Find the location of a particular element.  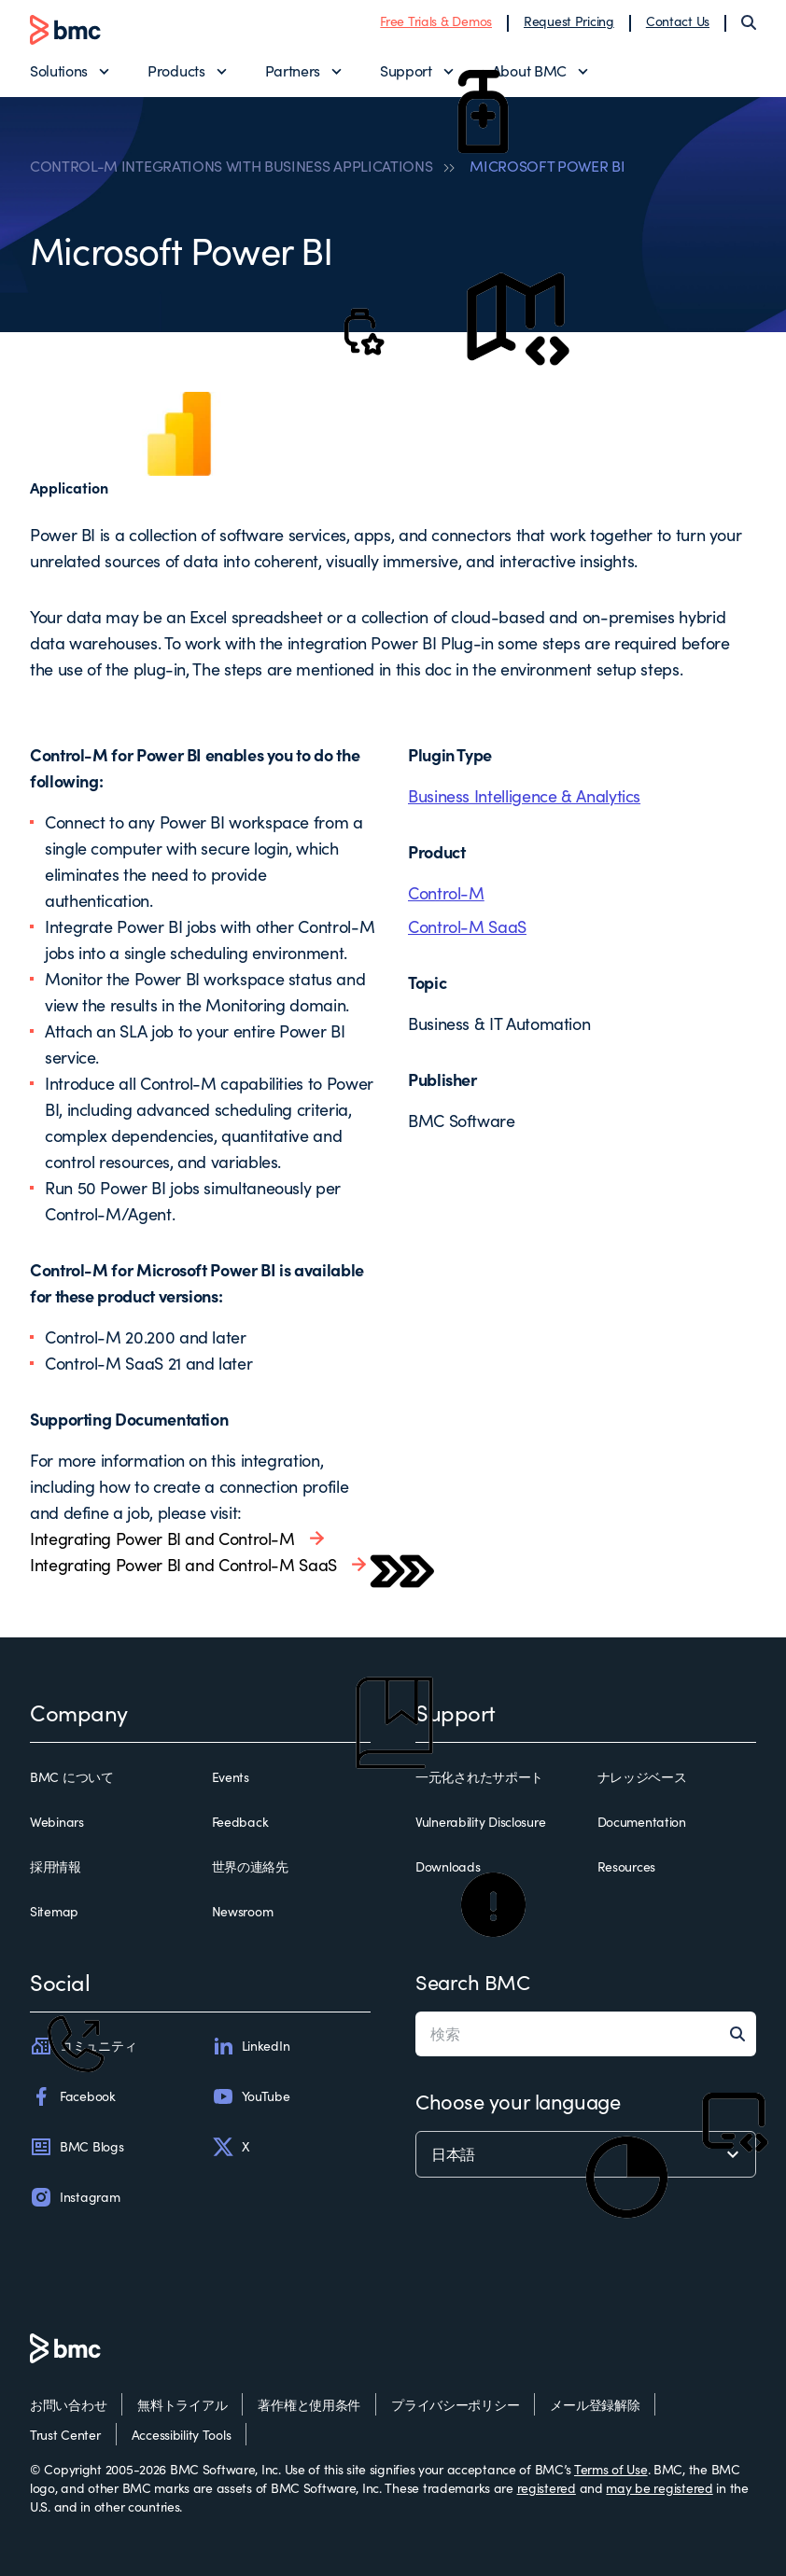

make an outgoing call is located at coordinates (77, 2042).